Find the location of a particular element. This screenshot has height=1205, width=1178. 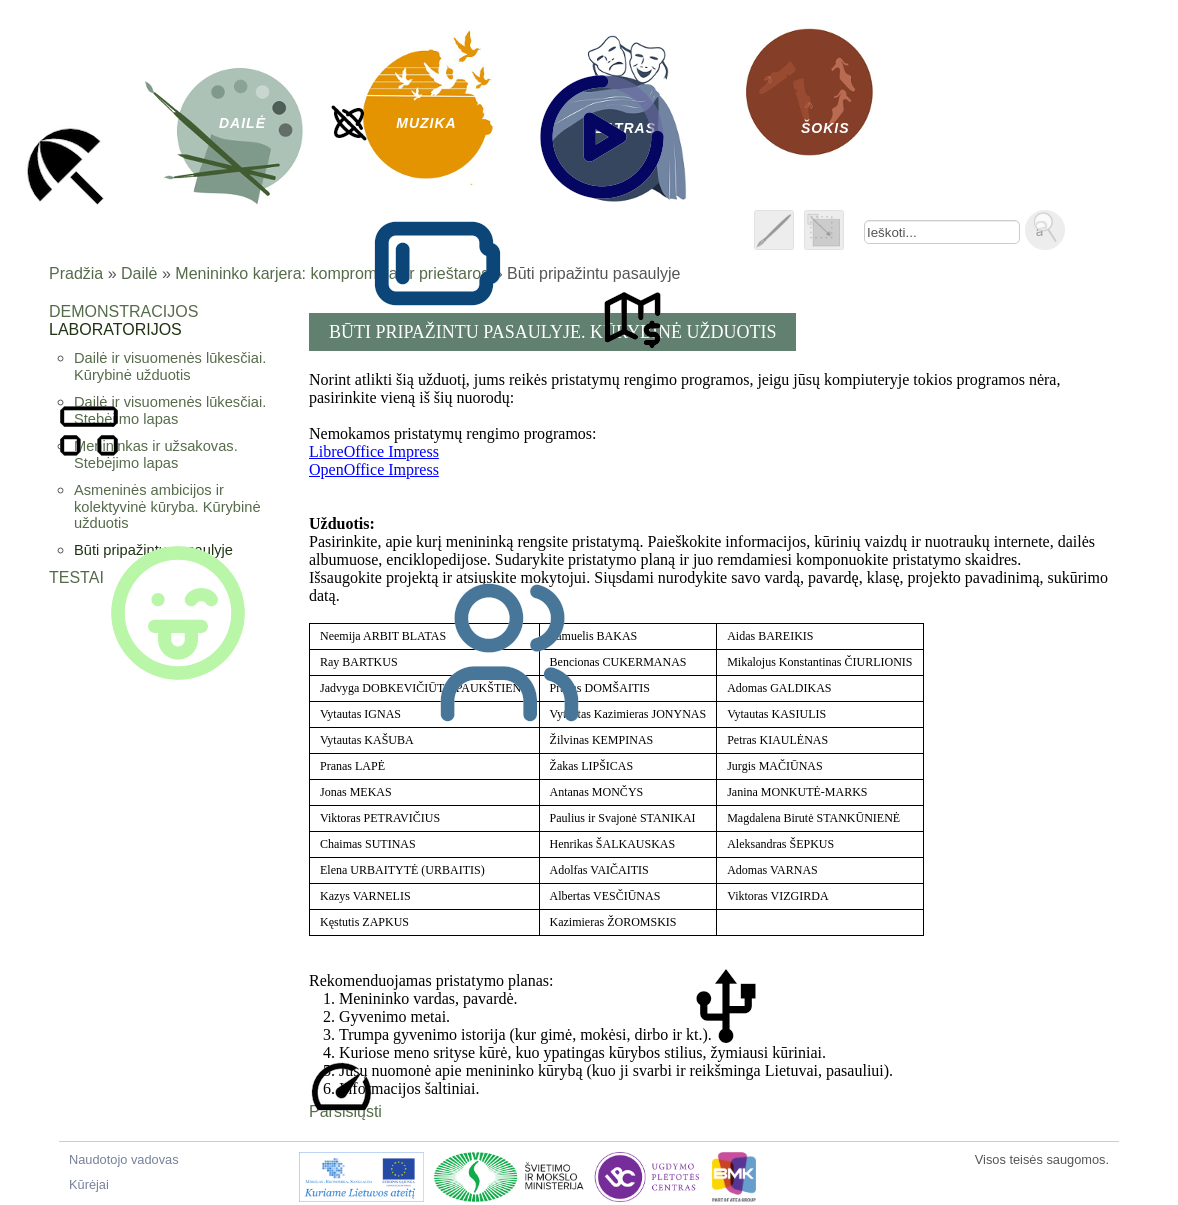

indicates USB connection available is located at coordinates (726, 1006).